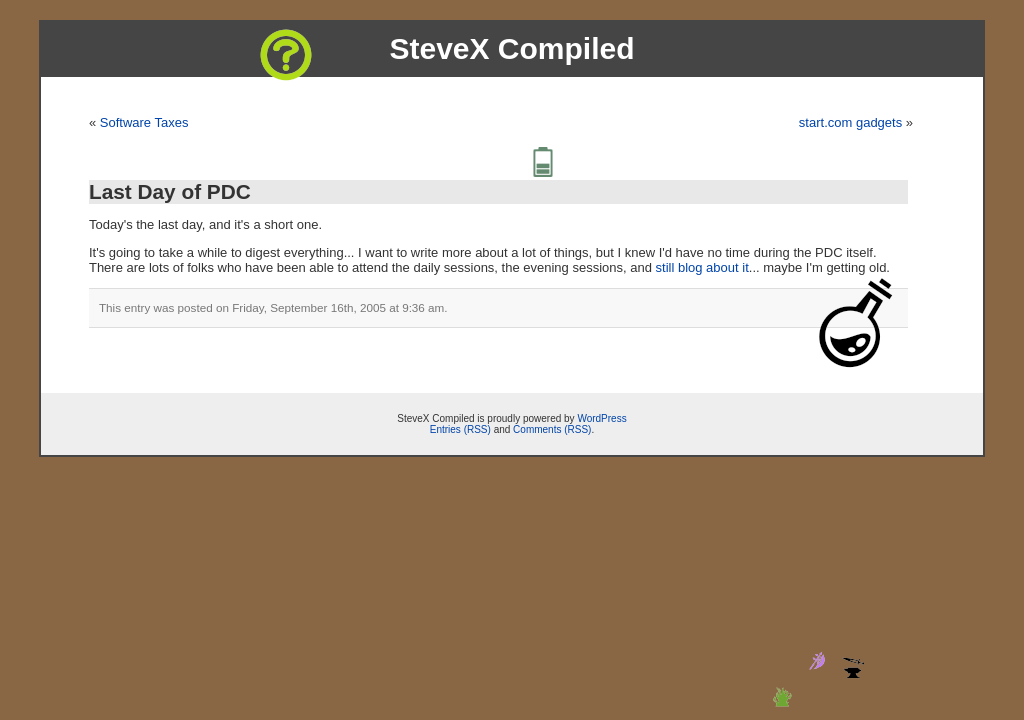 Image resolution: width=1024 pixels, height=720 pixels. Describe the element at coordinates (782, 697) in the screenshot. I see `indicates a celebration or special event` at that location.